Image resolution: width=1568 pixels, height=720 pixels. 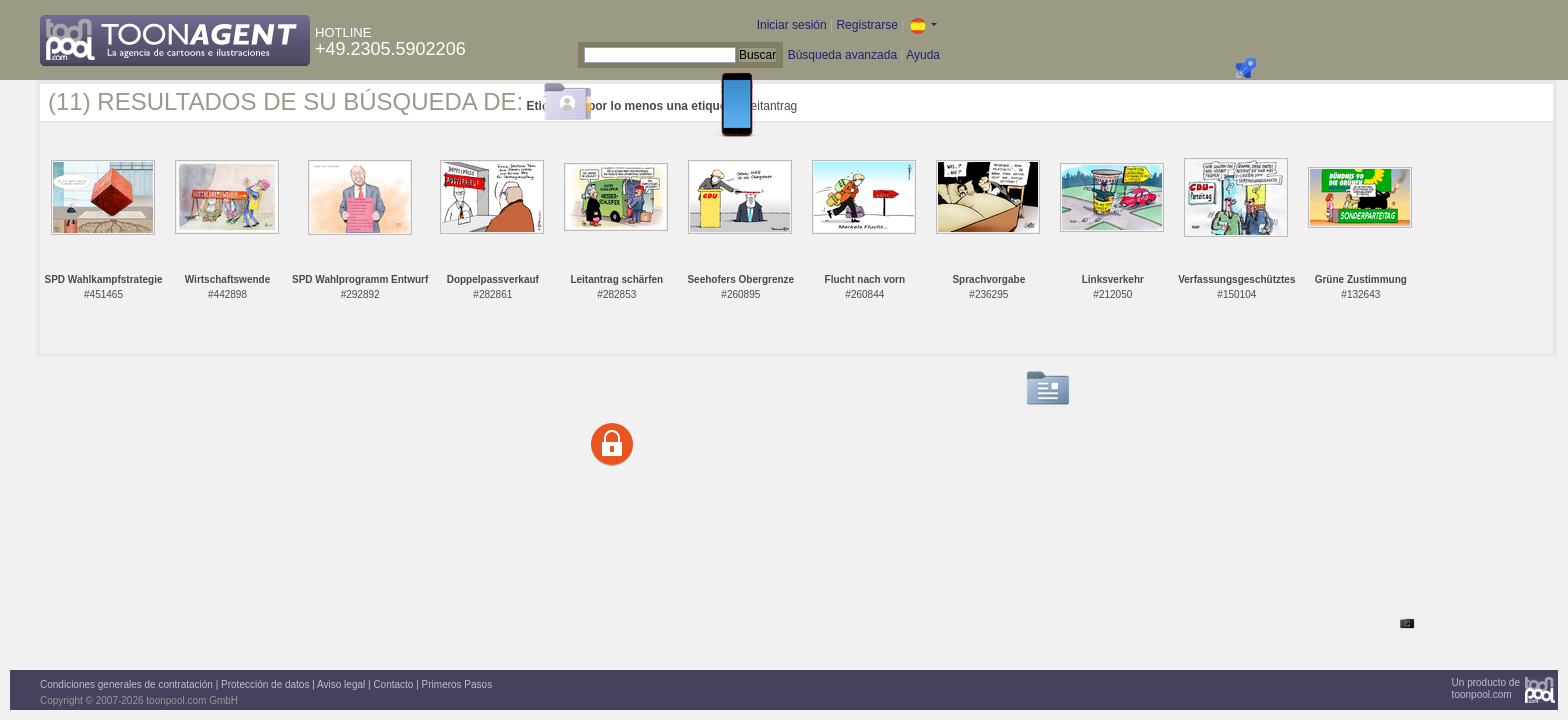 What do you see at coordinates (1048, 389) in the screenshot?
I see `open your documents folder` at bounding box center [1048, 389].